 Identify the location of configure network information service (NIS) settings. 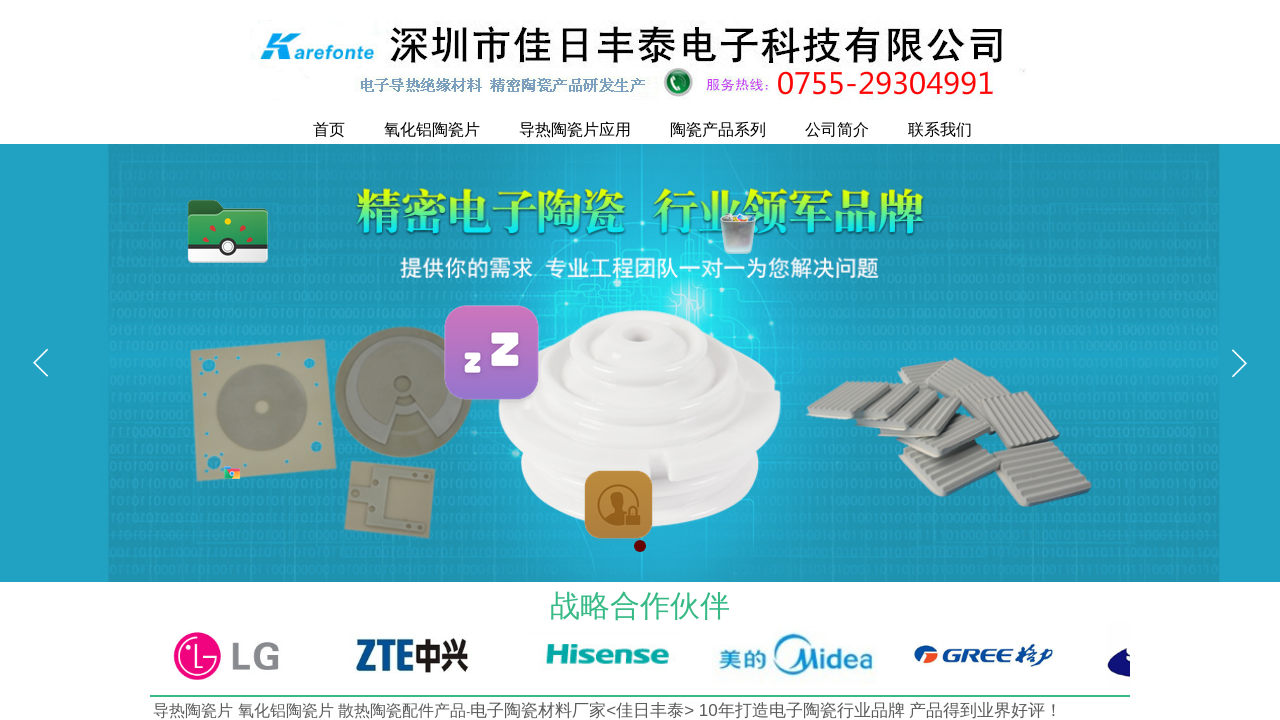
(618, 504).